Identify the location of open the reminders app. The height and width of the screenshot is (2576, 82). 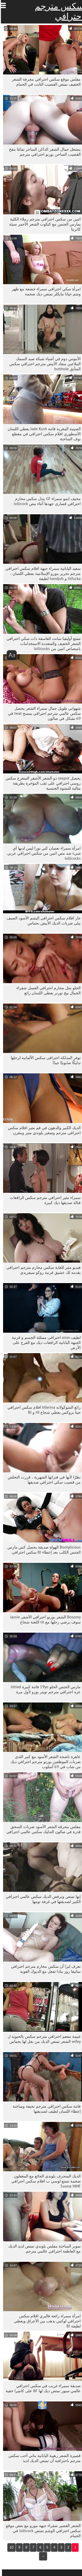
(31, 1673).